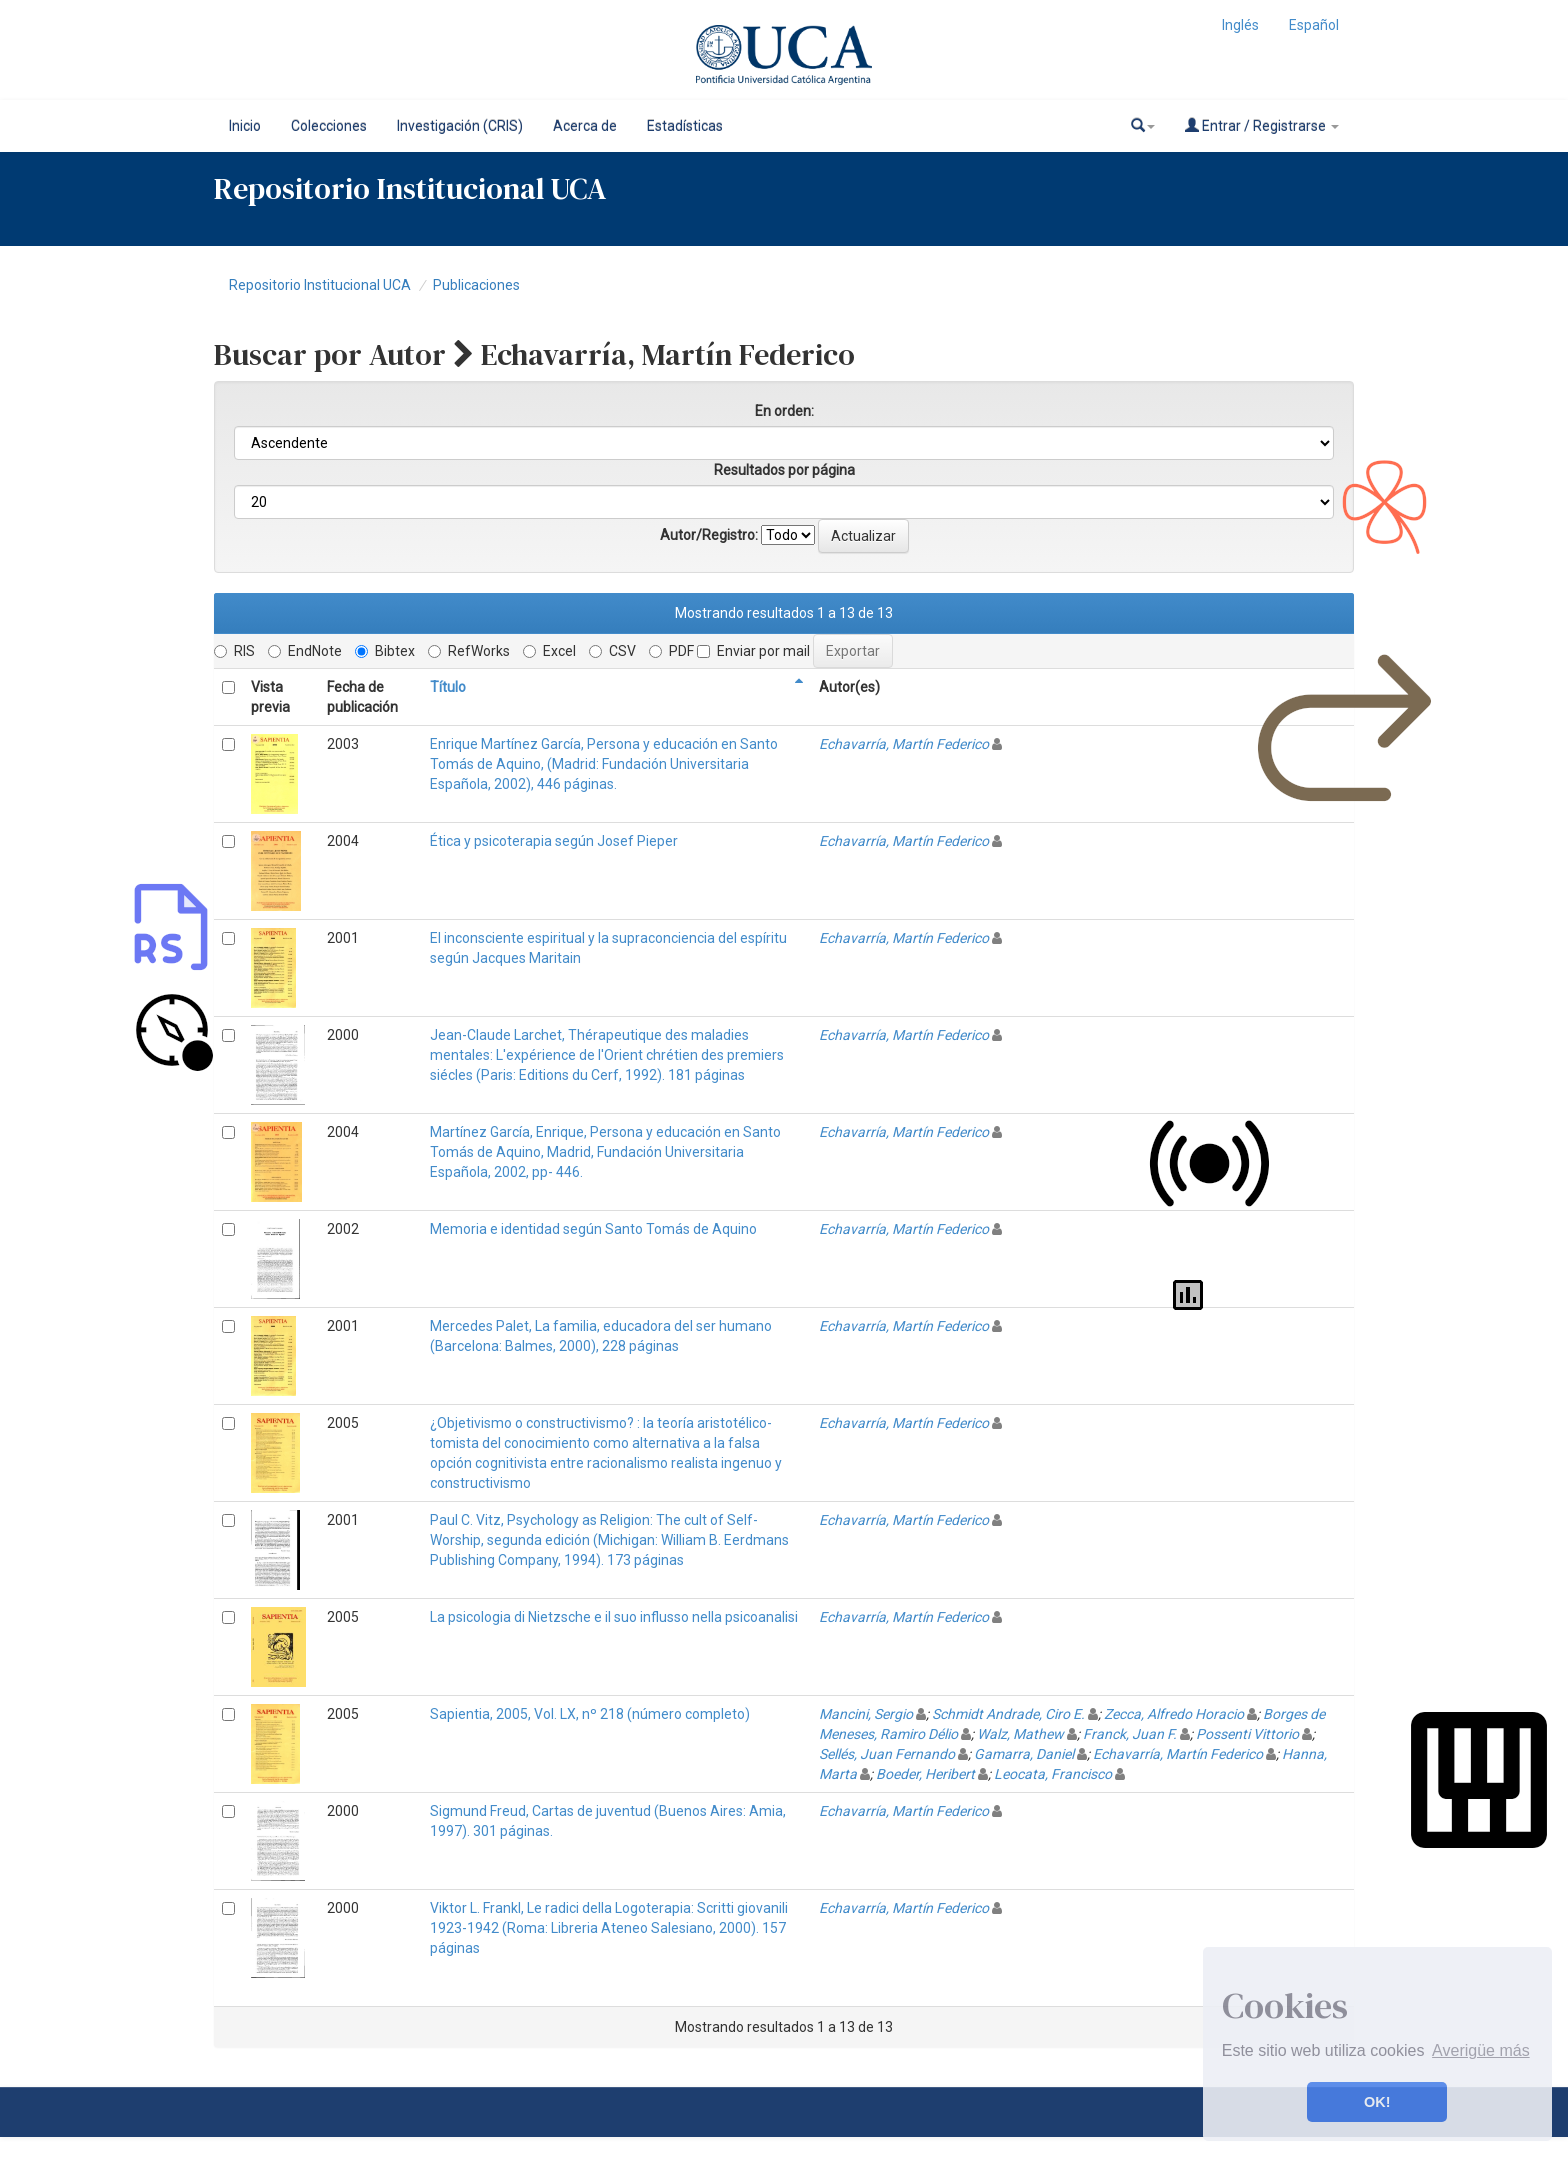 This screenshot has width=1568, height=2157. What do you see at coordinates (1479, 1780) in the screenshot?
I see `open music or piano app` at bounding box center [1479, 1780].